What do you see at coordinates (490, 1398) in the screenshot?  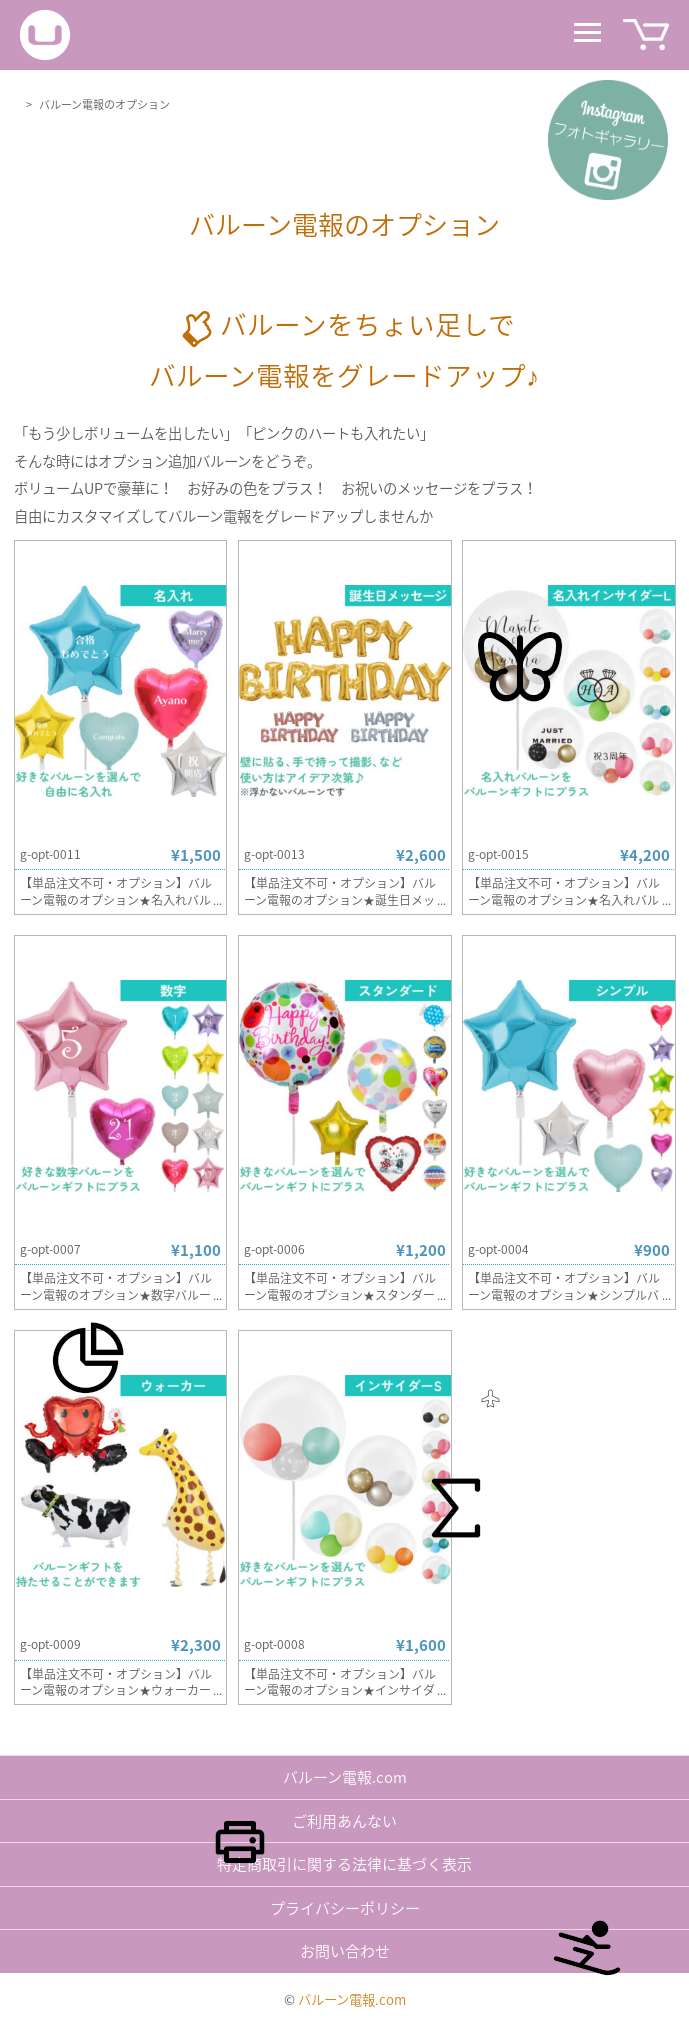 I see `enable airplane mode` at bounding box center [490, 1398].